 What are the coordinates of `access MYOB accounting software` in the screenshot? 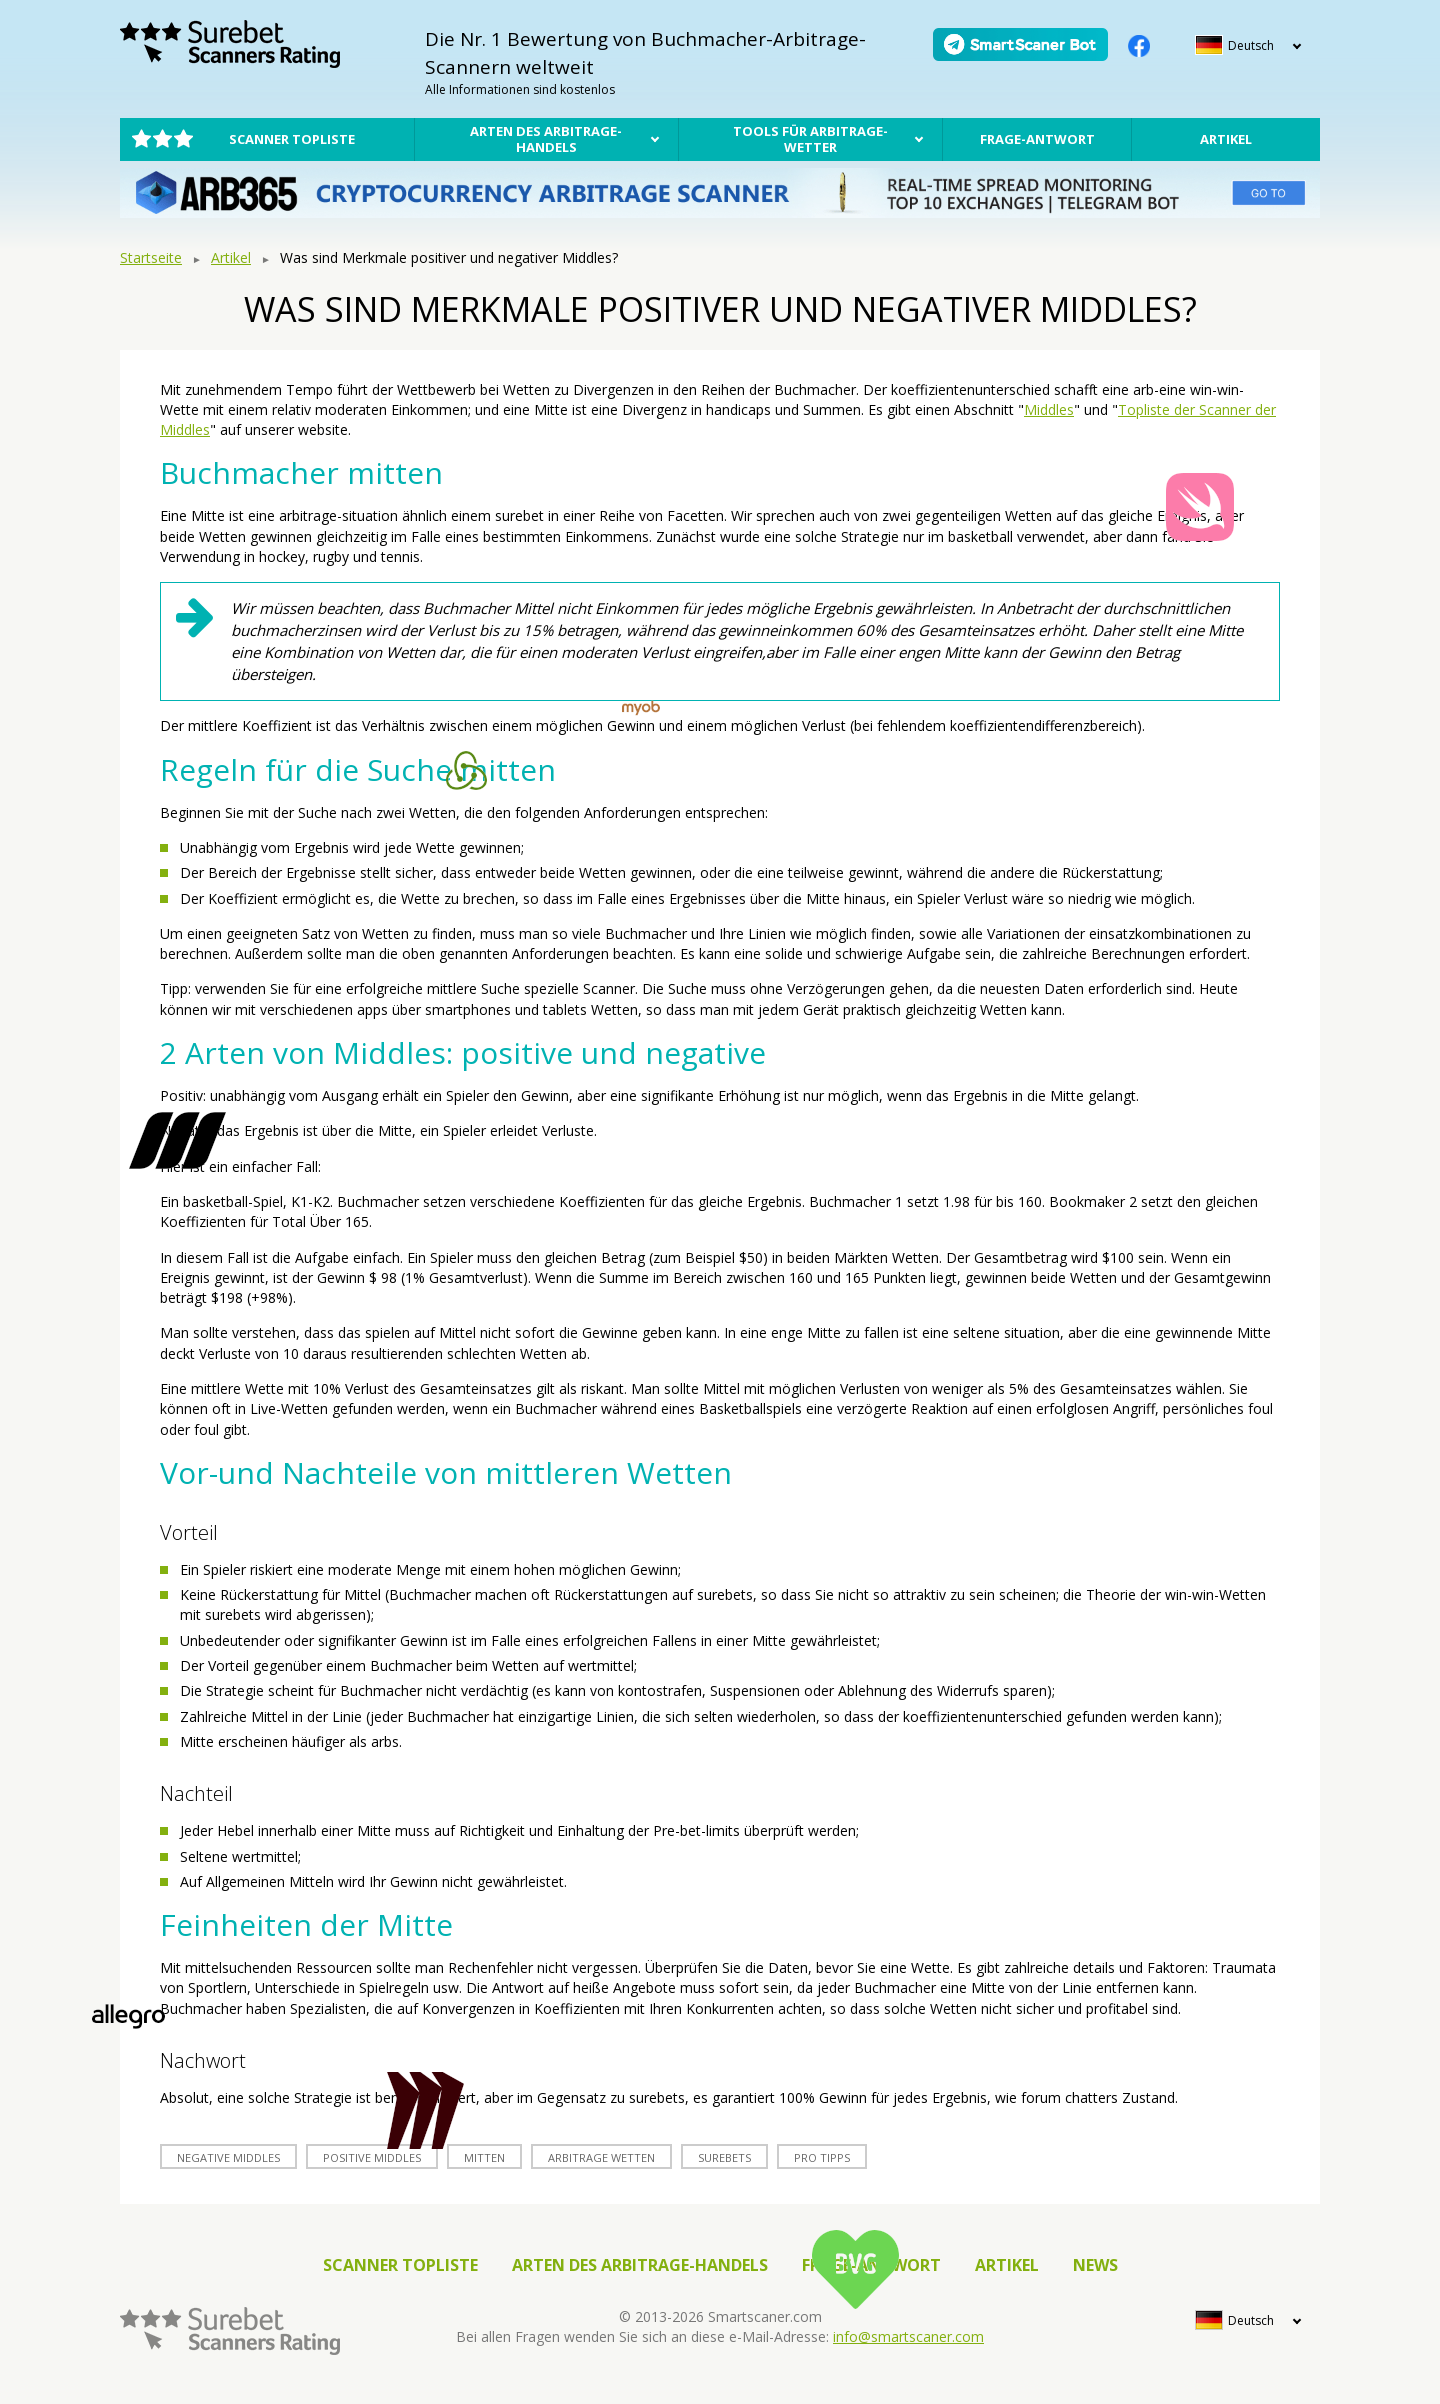 It's located at (641, 708).